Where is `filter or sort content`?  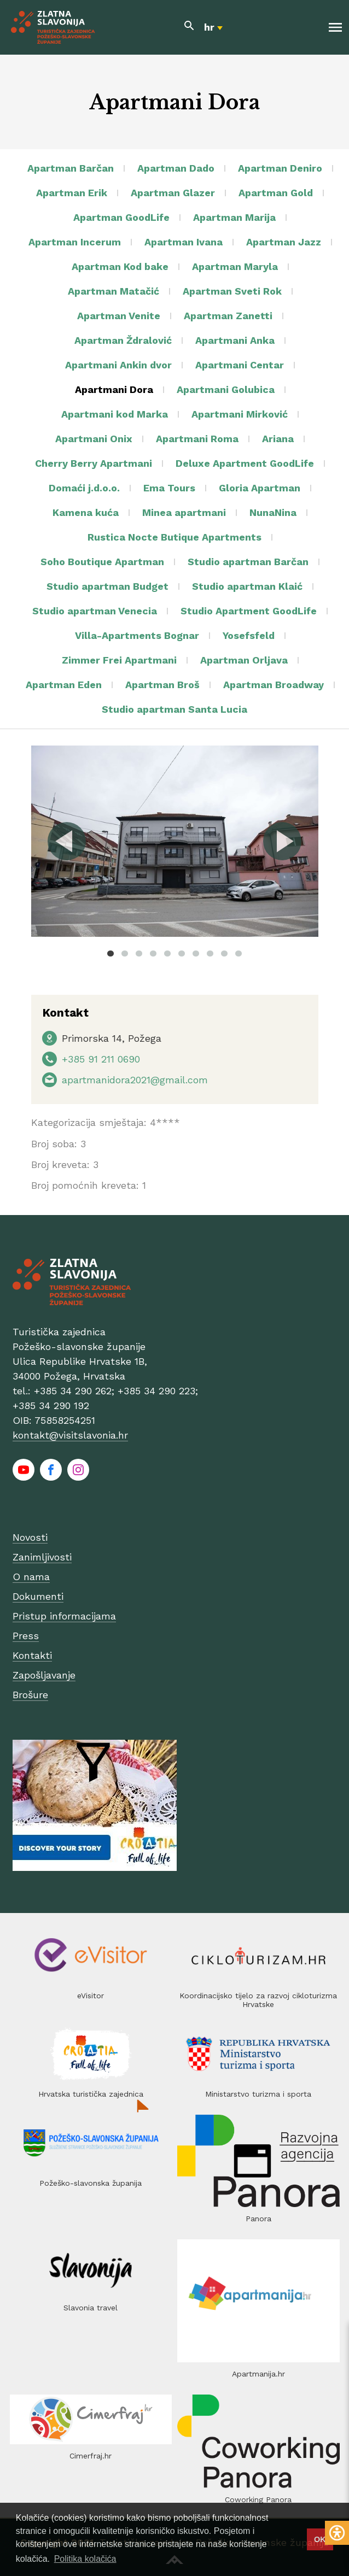
filter or sort content is located at coordinates (93, 1761).